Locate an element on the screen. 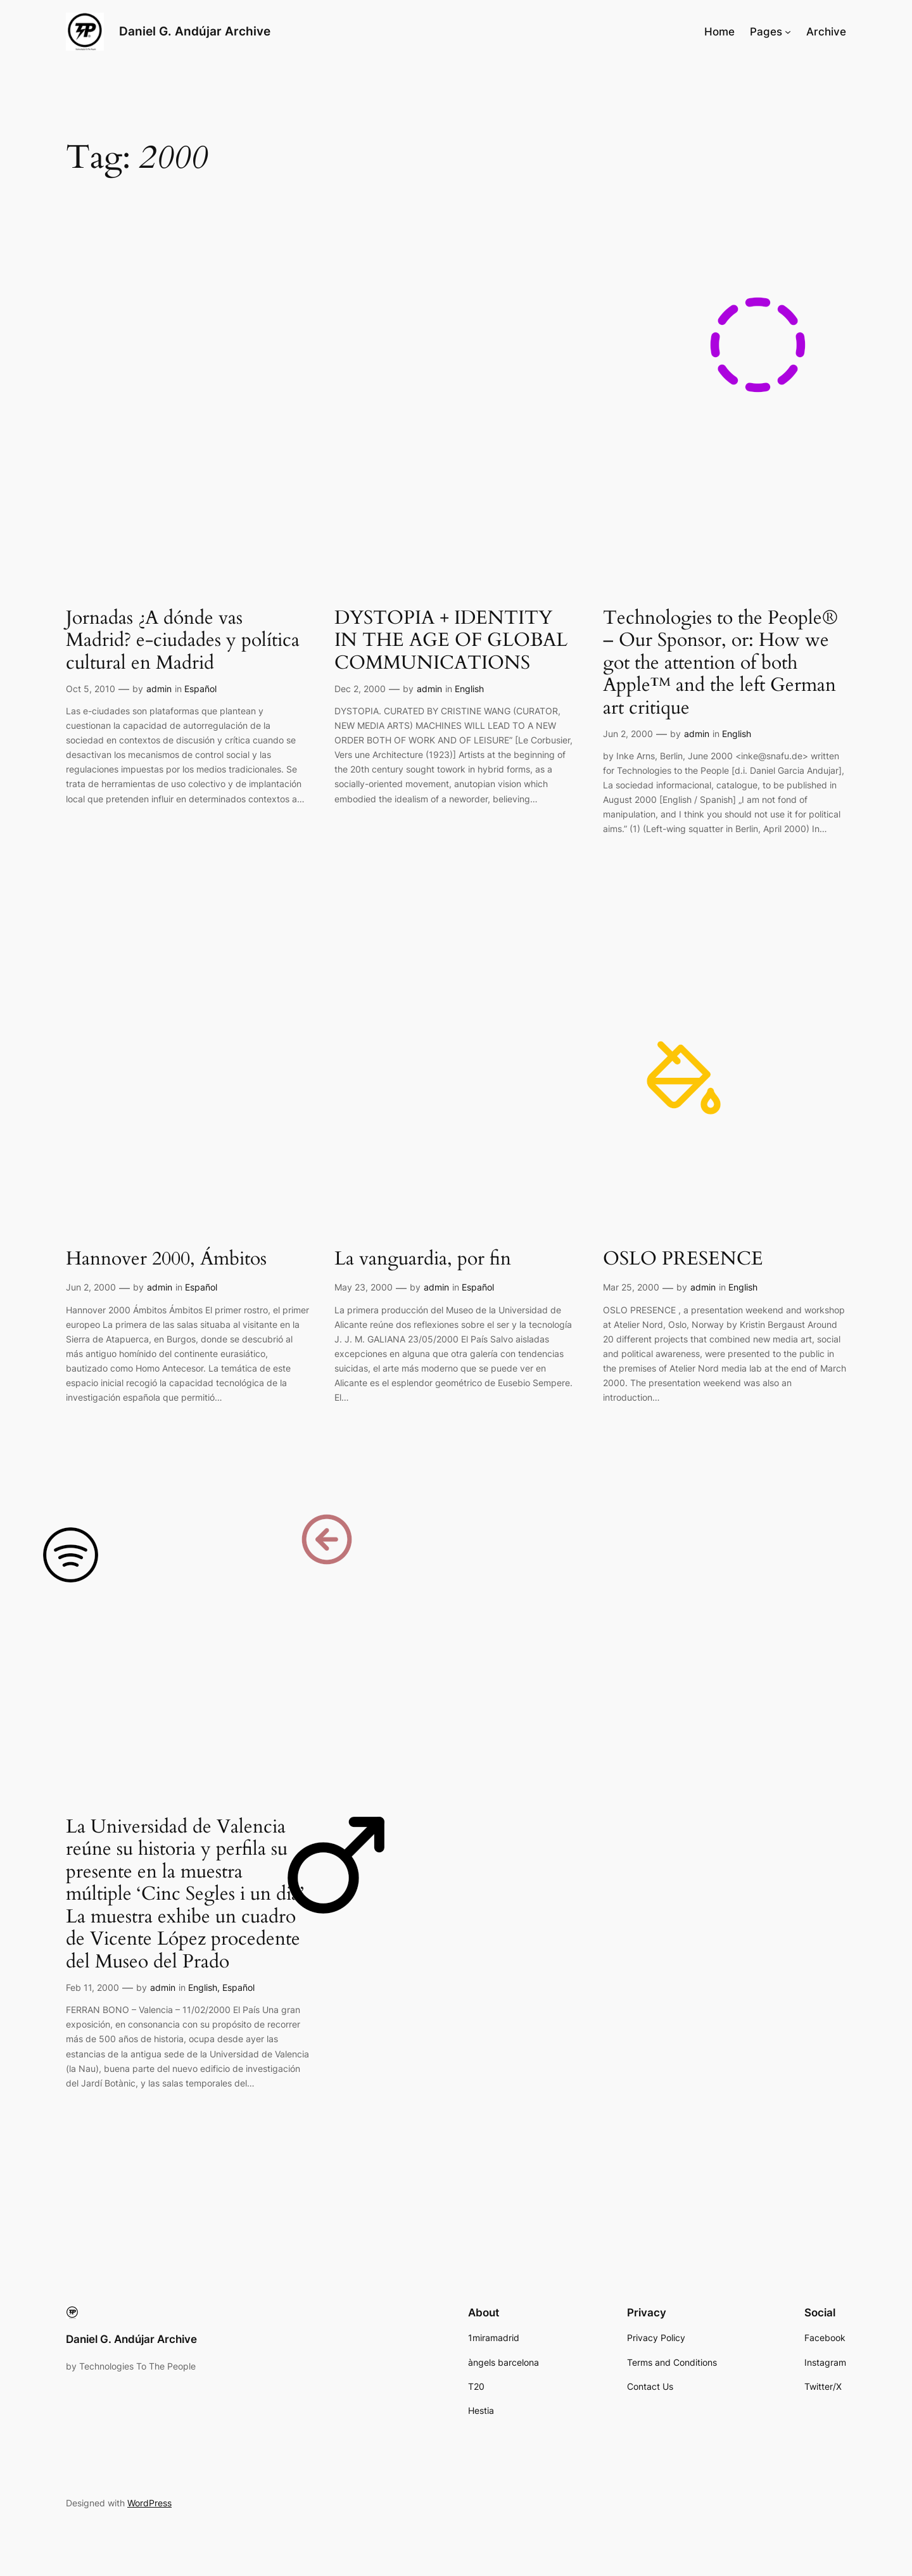 Image resolution: width=912 pixels, height=2576 pixels. open Spotify is located at coordinates (70, 1555).